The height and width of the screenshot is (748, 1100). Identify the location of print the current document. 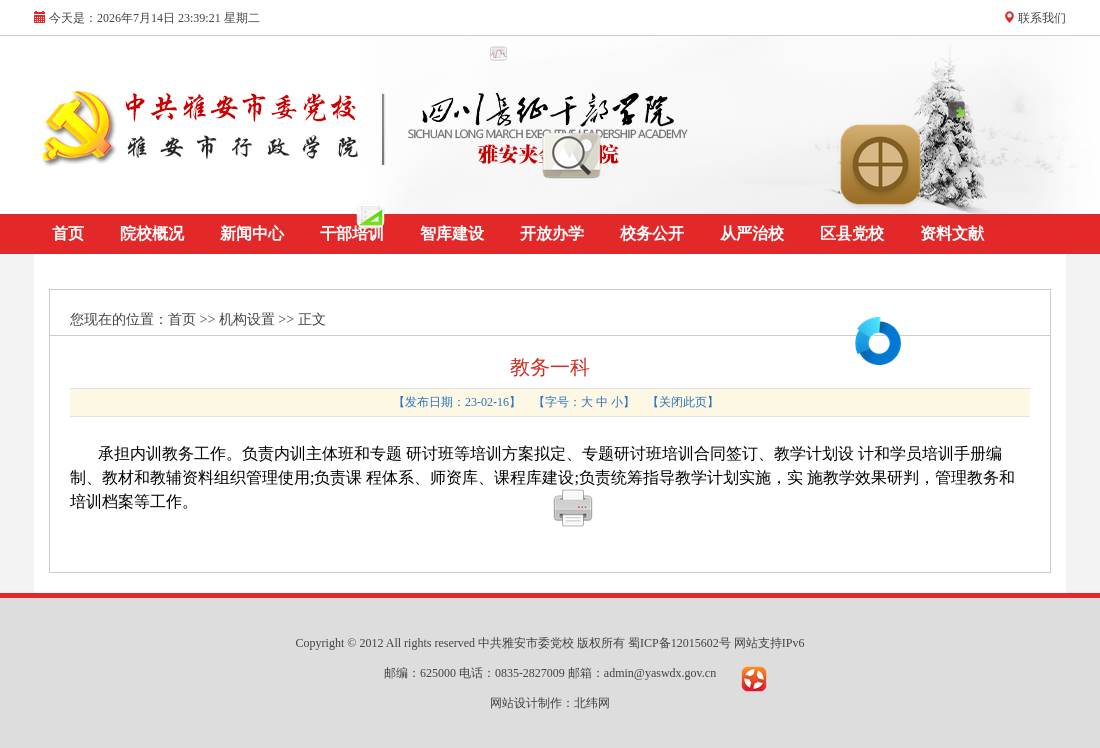
(573, 508).